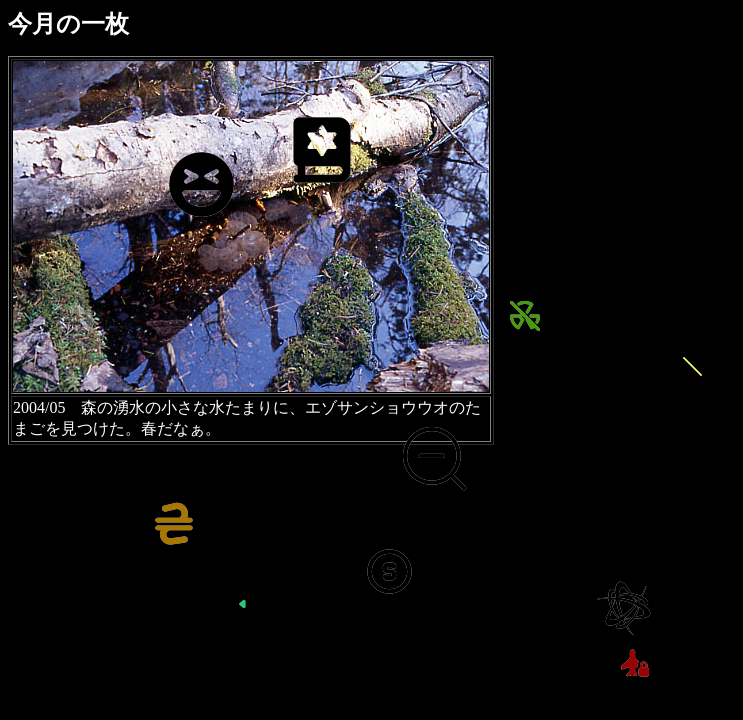 This screenshot has height=720, width=743. What do you see at coordinates (623, 608) in the screenshot?
I see `launch Battle.net gaming platform` at bounding box center [623, 608].